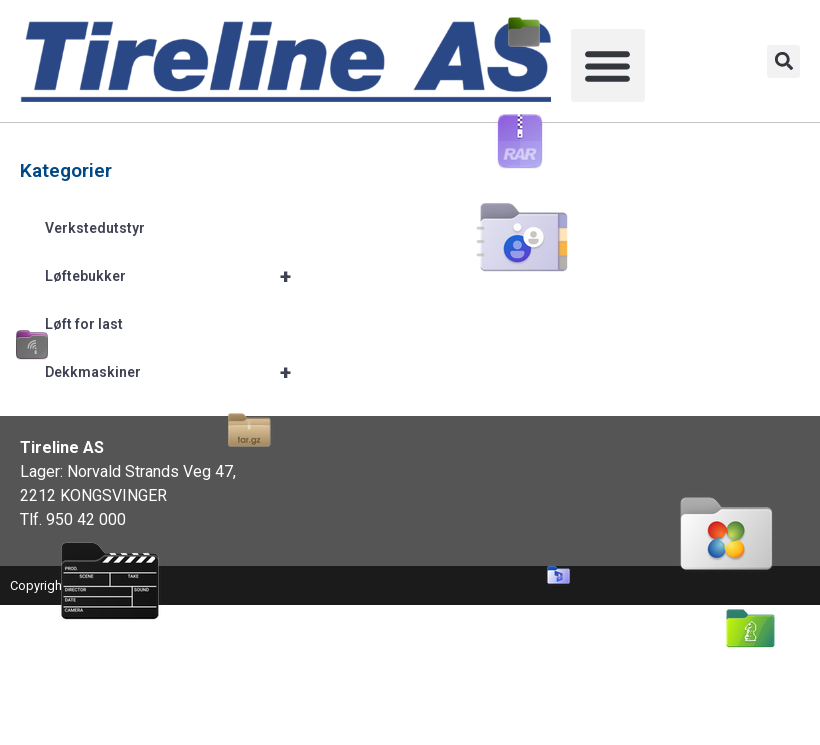 The width and height of the screenshot is (820, 745). What do you see at coordinates (109, 583) in the screenshot?
I see `open your movies folder` at bounding box center [109, 583].